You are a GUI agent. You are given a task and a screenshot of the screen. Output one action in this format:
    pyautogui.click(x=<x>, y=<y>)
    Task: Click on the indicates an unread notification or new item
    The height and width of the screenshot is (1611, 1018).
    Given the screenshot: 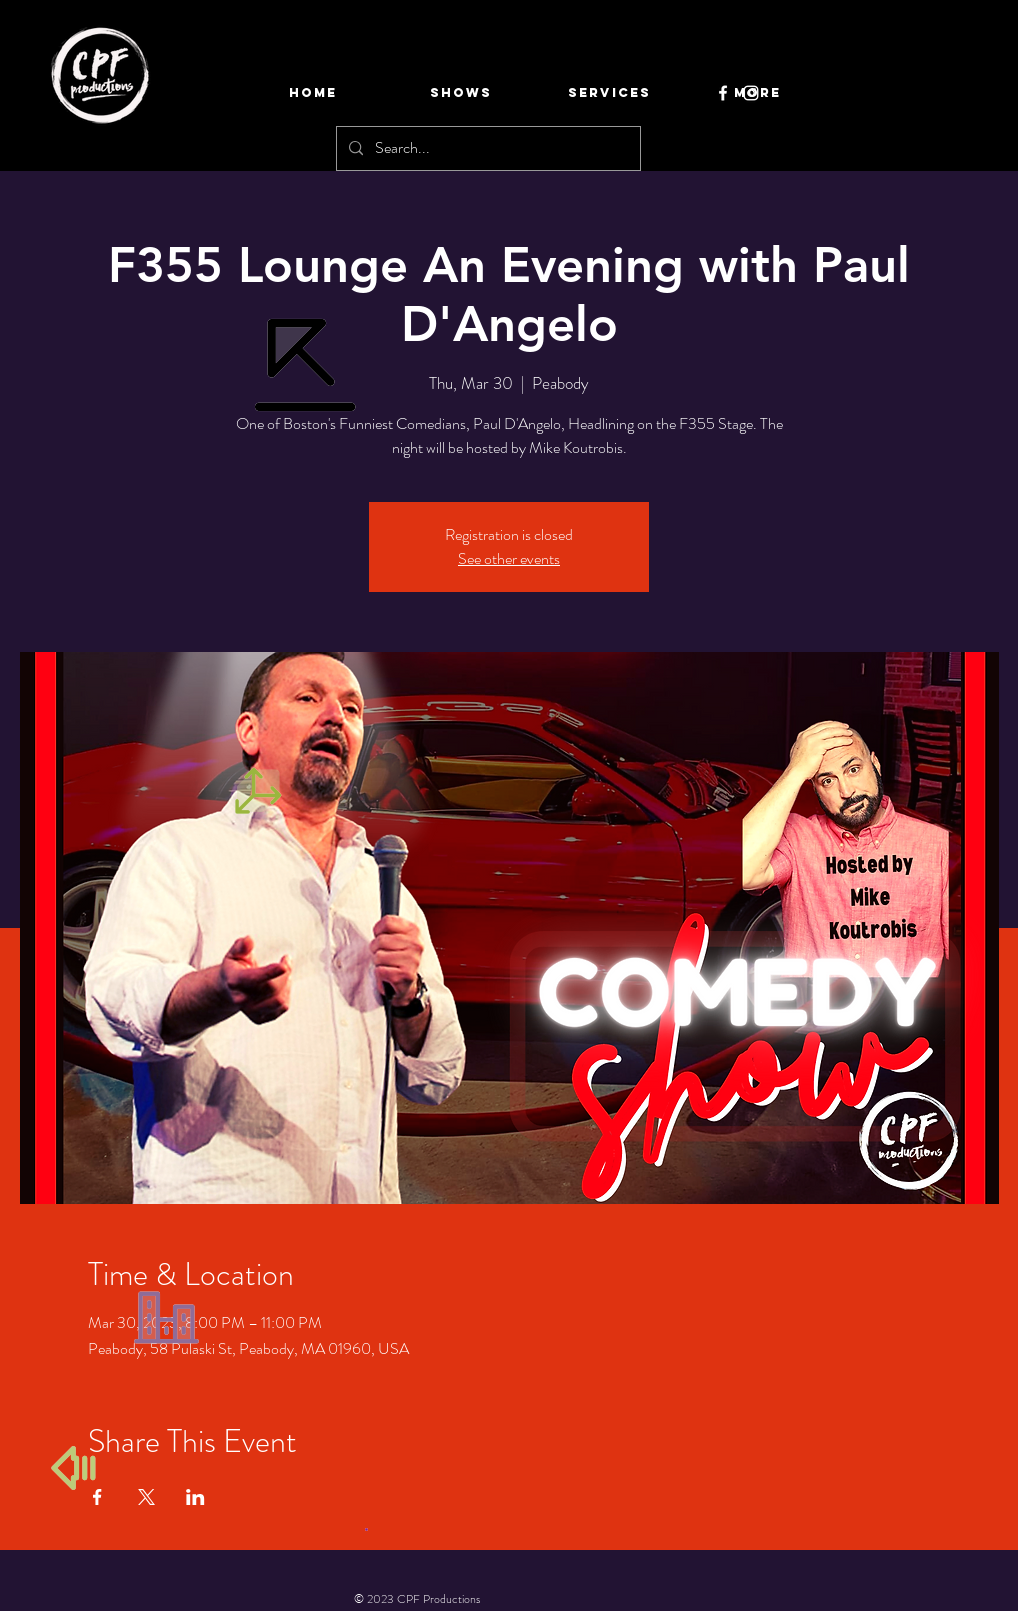 What is the action you would take?
    pyautogui.click(x=366, y=1529)
    